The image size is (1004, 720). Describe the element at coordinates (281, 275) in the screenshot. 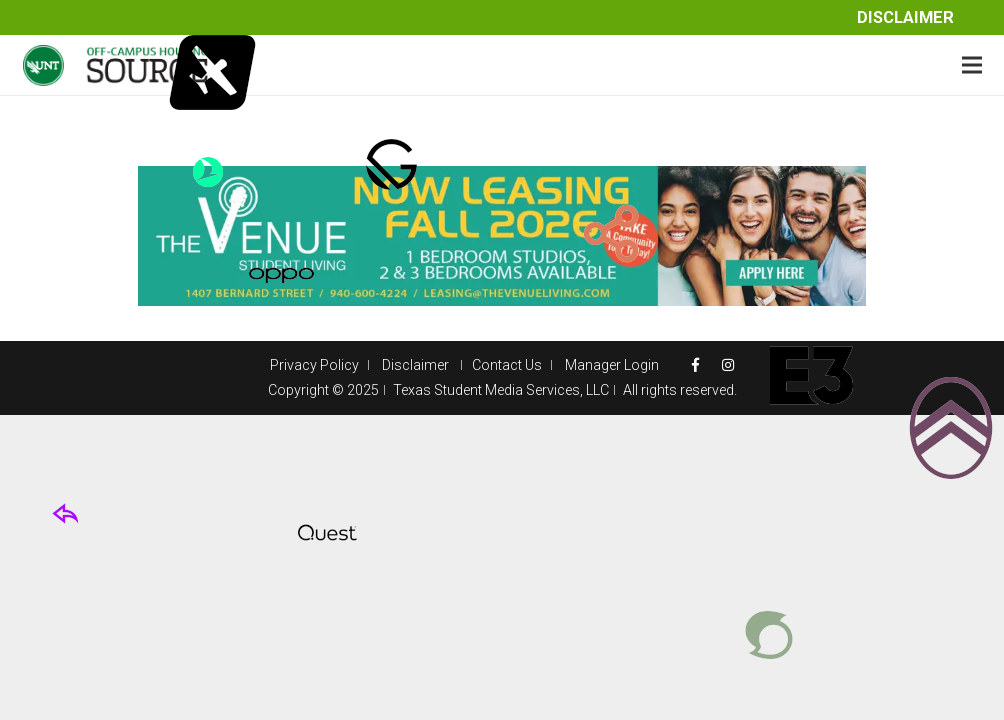

I see `visit the oppo website or app` at that location.